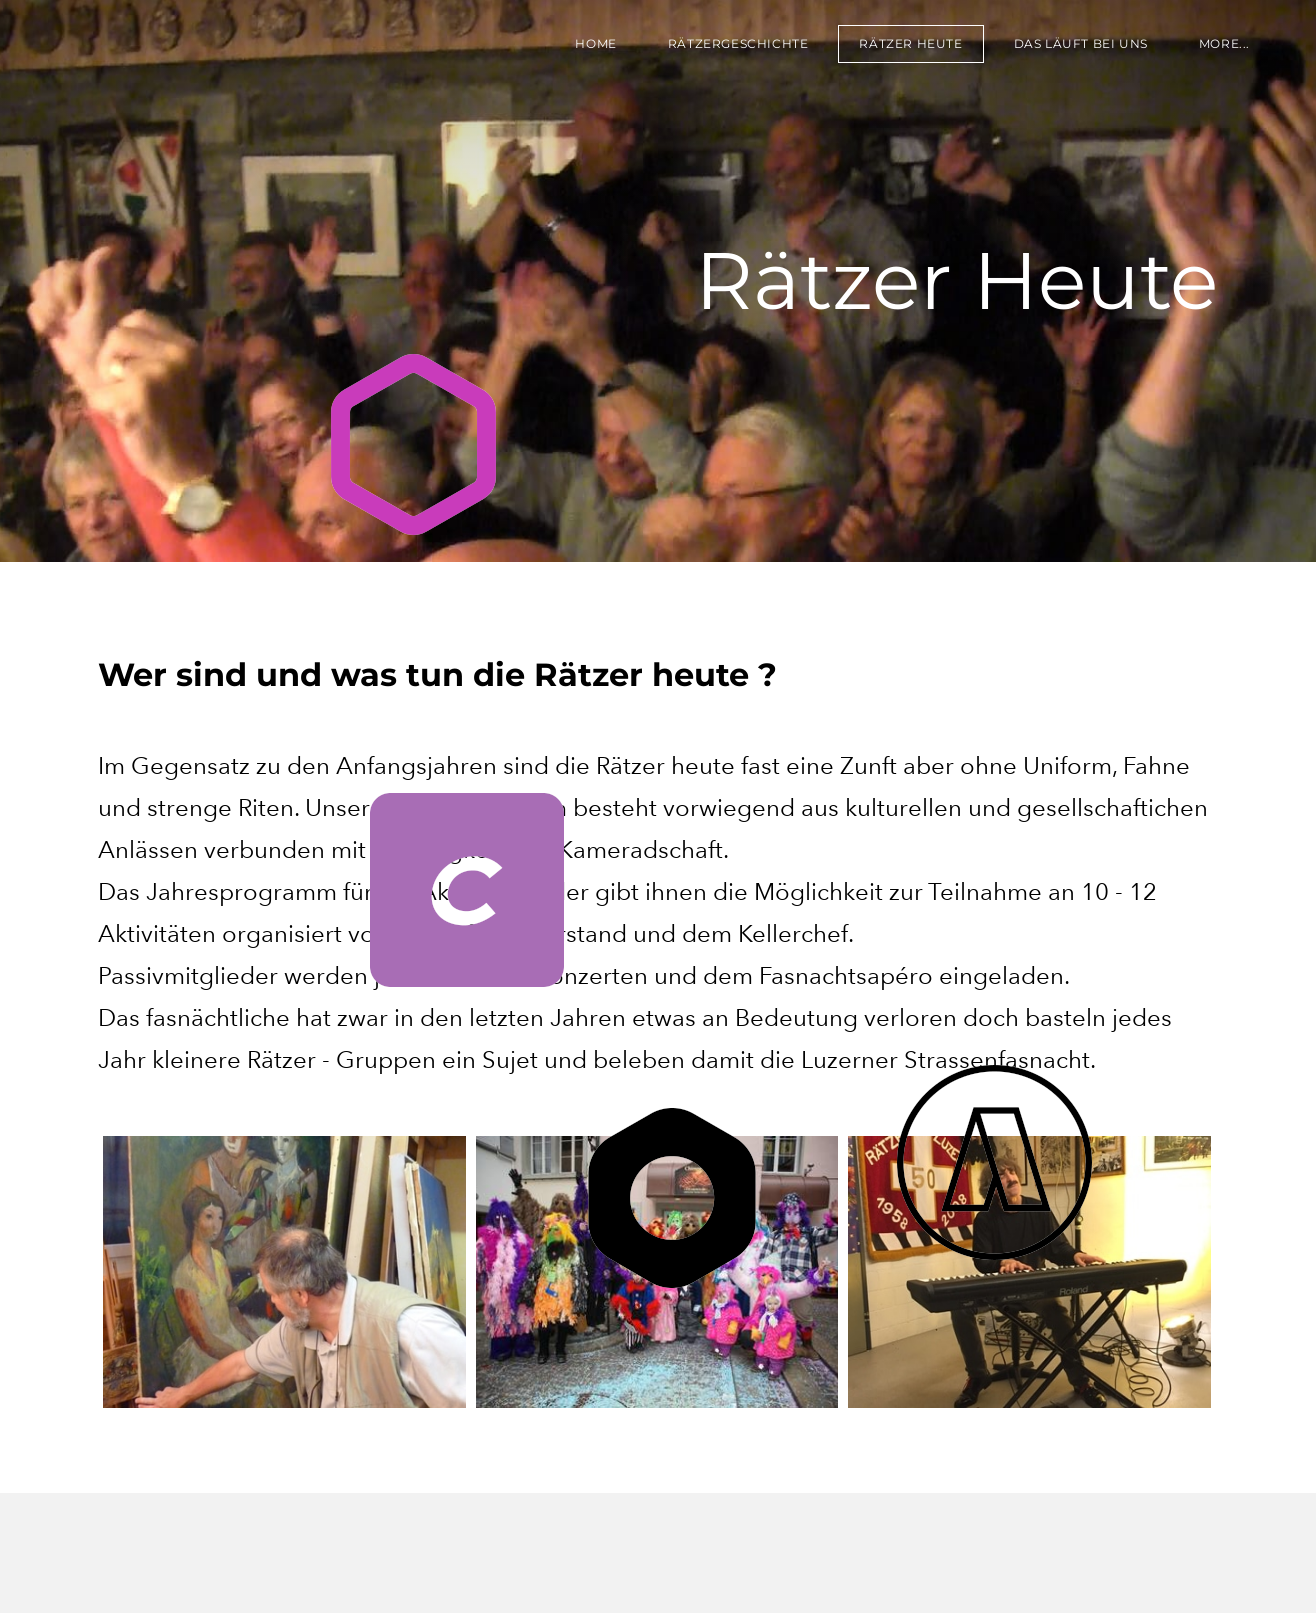 The width and height of the screenshot is (1316, 1613). Describe the element at coordinates (994, 1162) in the screenshot. I see `open akiflow productivity app` at that location.